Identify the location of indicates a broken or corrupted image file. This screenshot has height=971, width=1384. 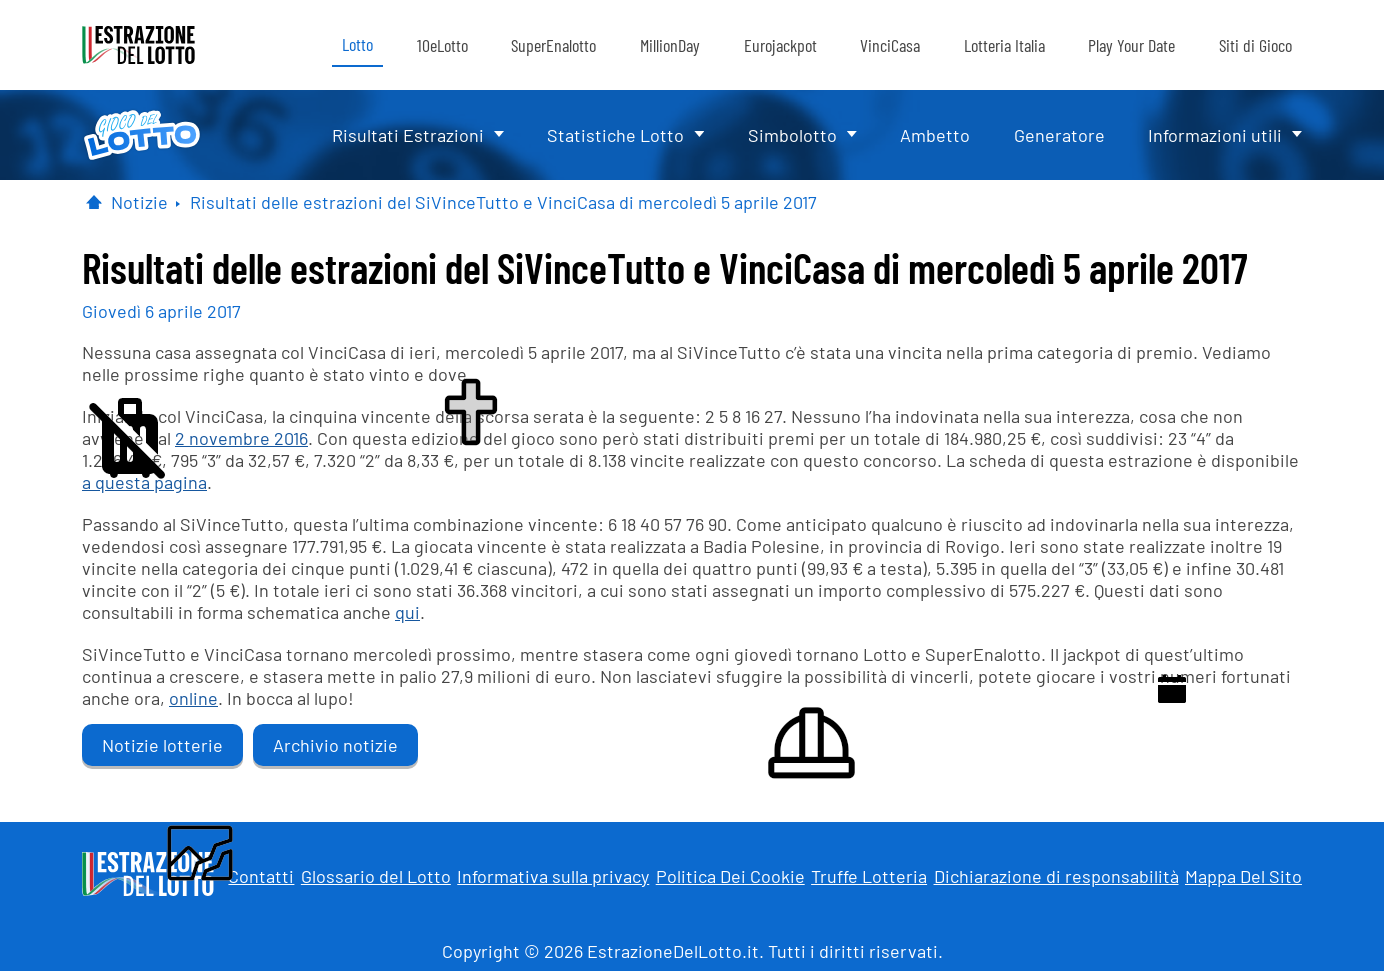
(200, 853).